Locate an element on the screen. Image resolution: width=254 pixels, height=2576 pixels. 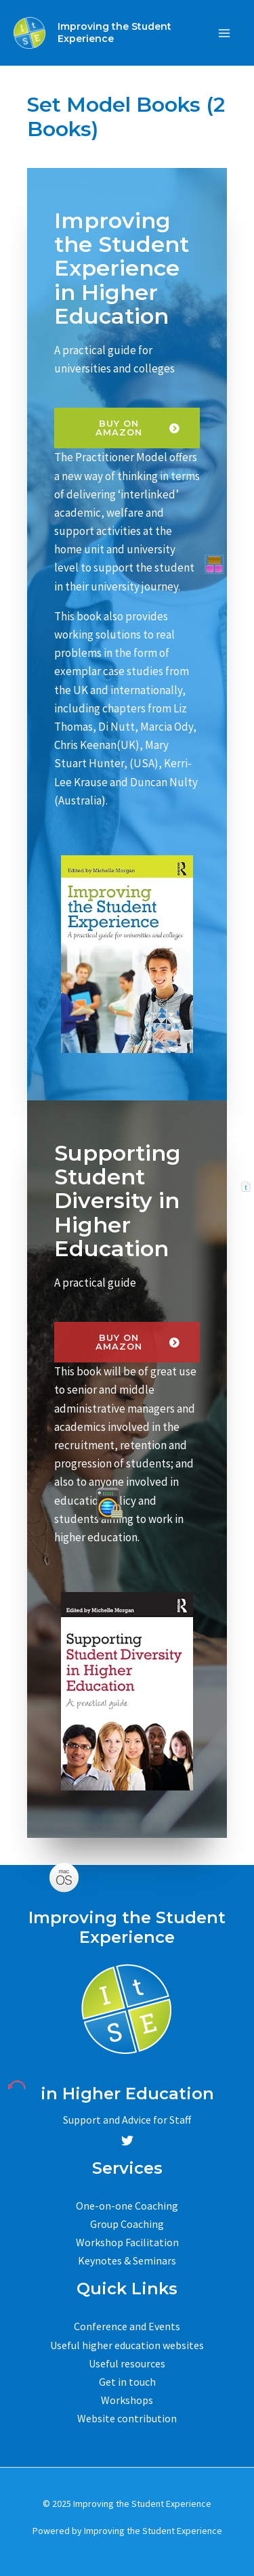
select all items in the current view is located at coordinates (214, 564).